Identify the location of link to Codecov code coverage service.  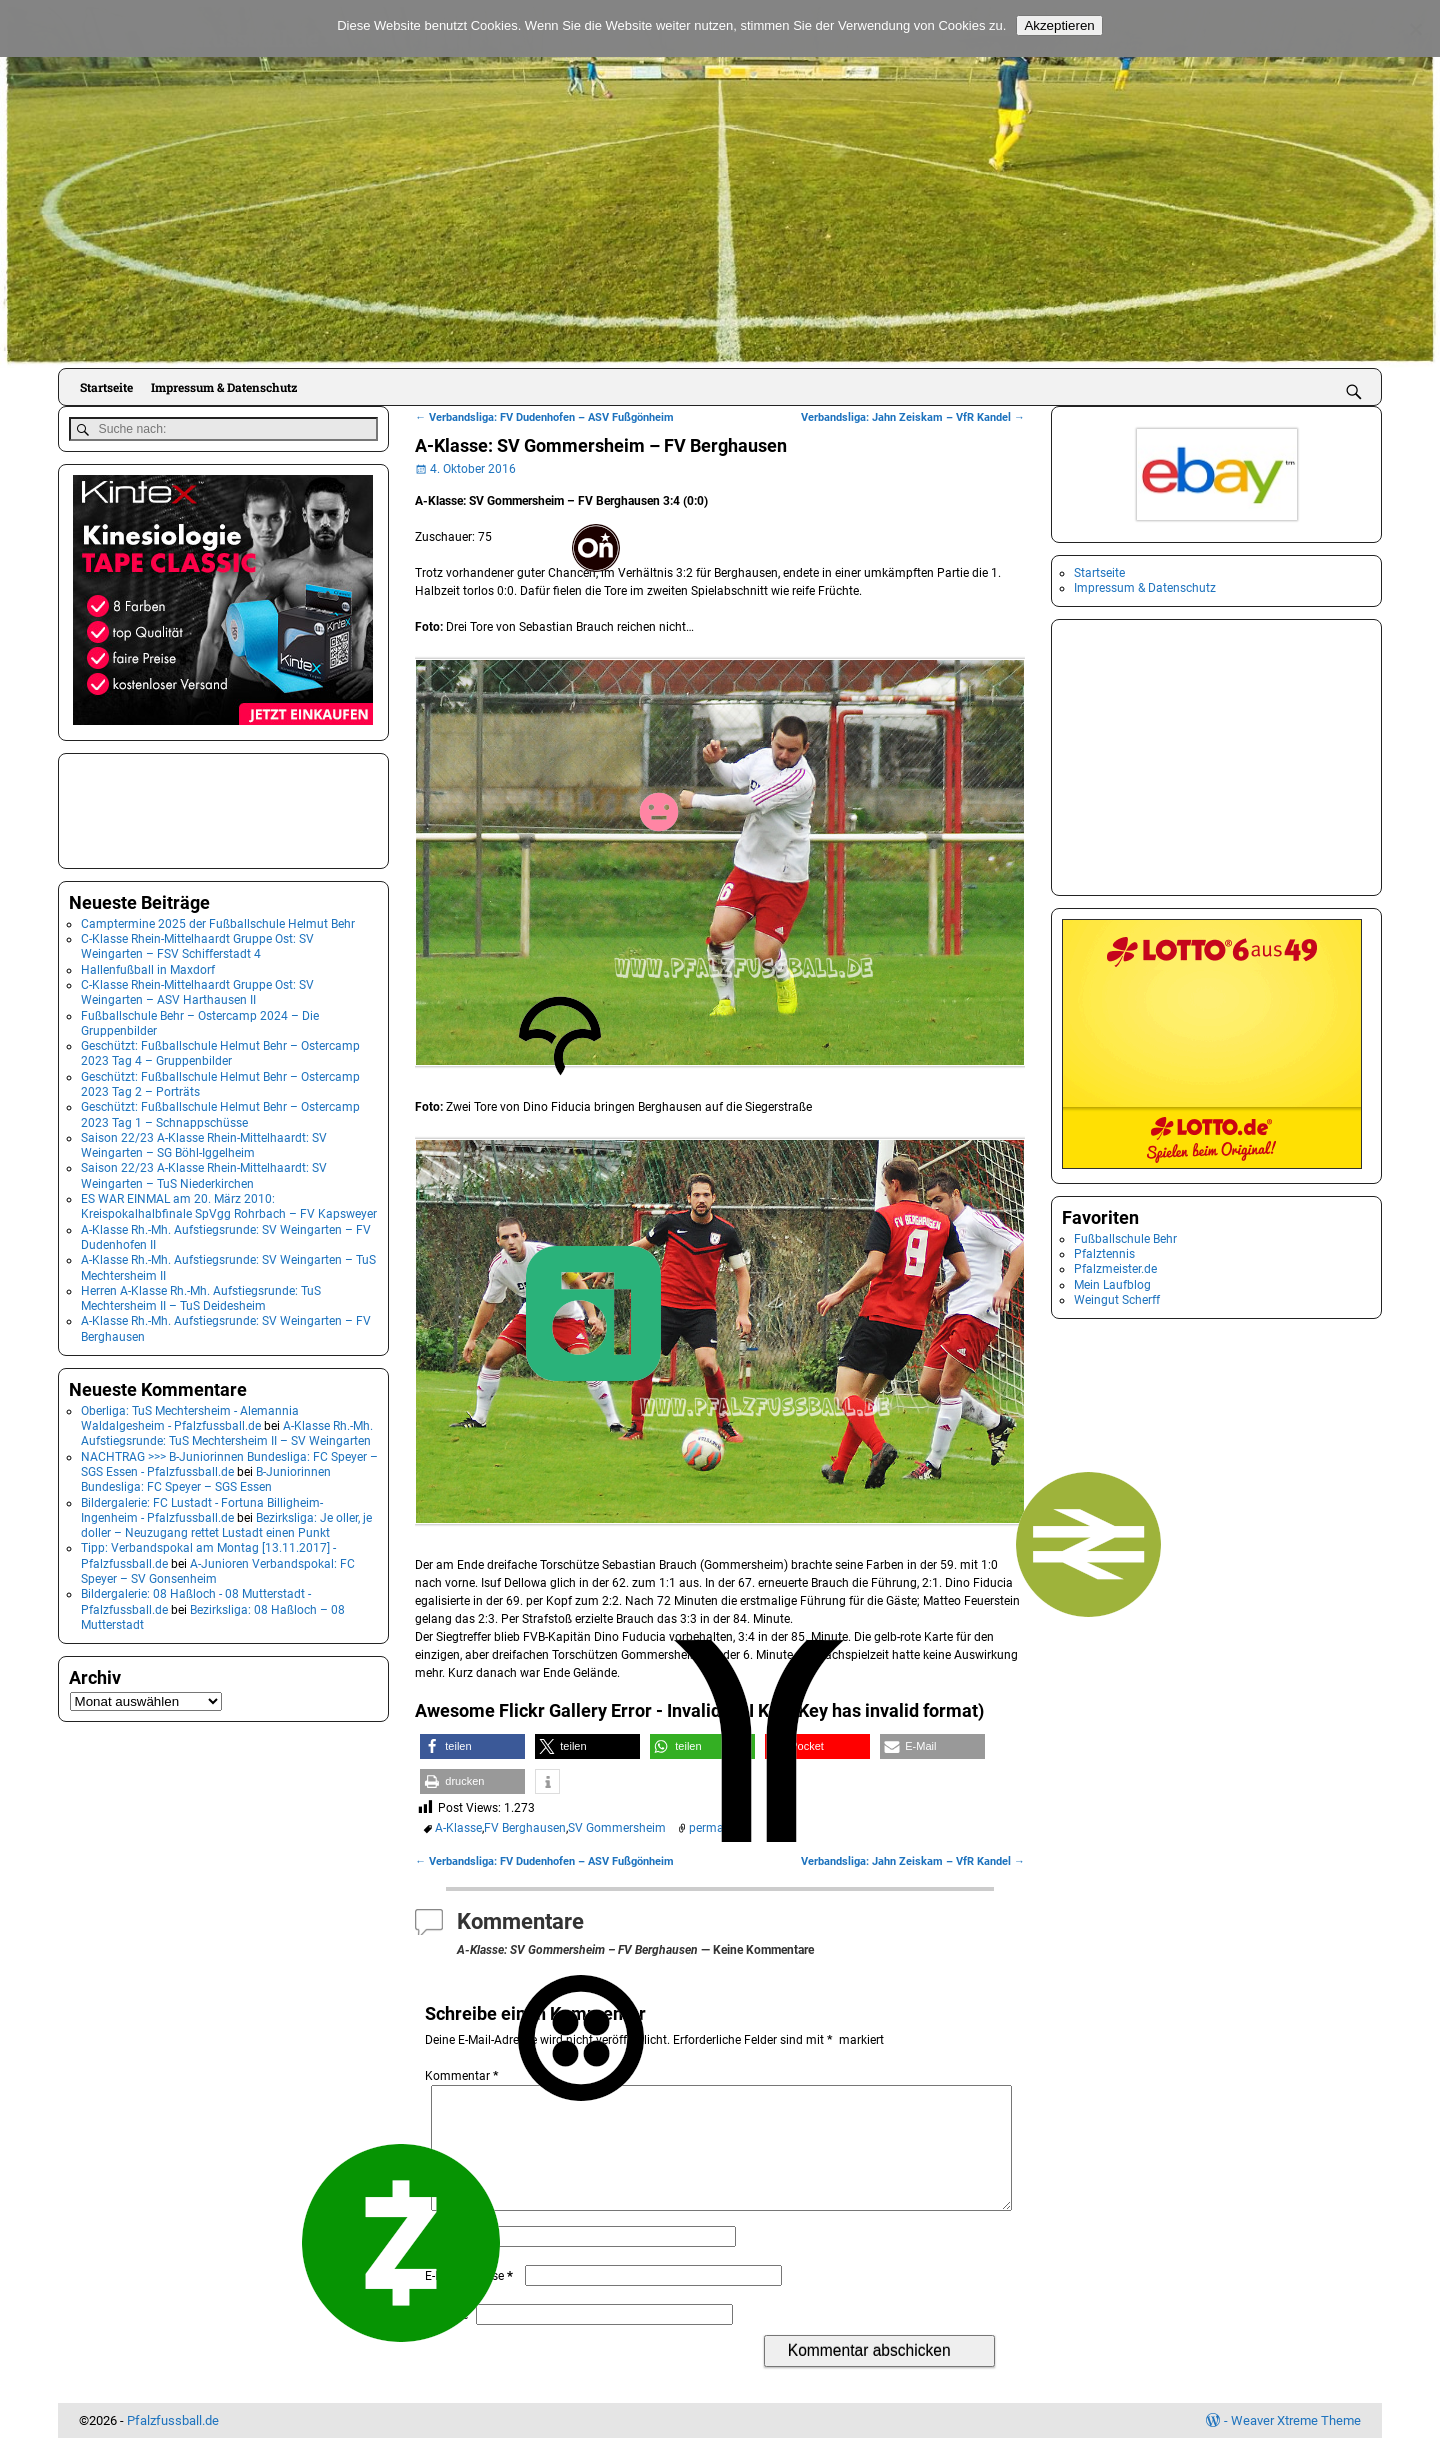
(560, 1036).